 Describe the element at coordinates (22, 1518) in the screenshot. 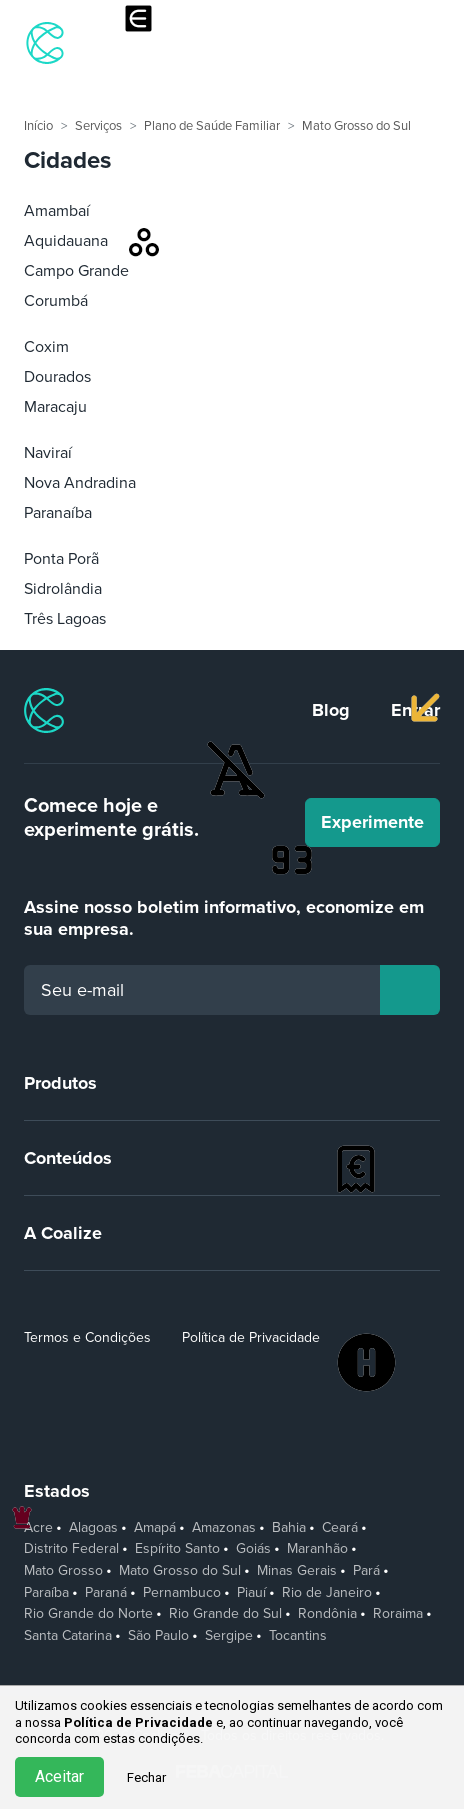

I see `select queen piece in chess game` at that location.